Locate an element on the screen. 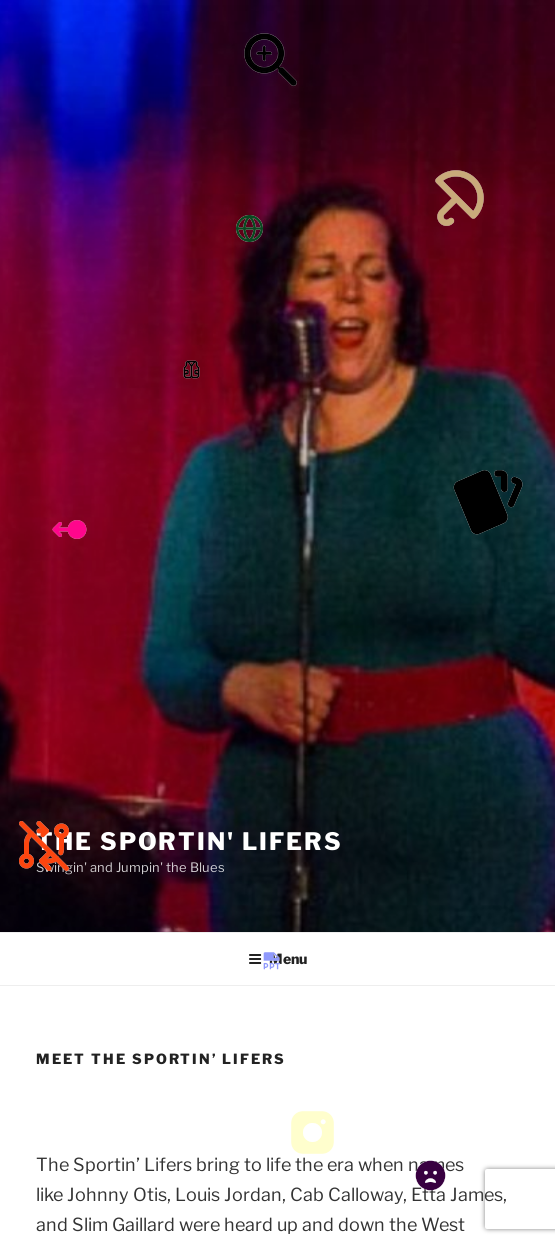 Image resolution: width=555 pixels, height=1243 pixels. indicate negative feedback or dissatisfaction is located at coordinates (430, 1175).